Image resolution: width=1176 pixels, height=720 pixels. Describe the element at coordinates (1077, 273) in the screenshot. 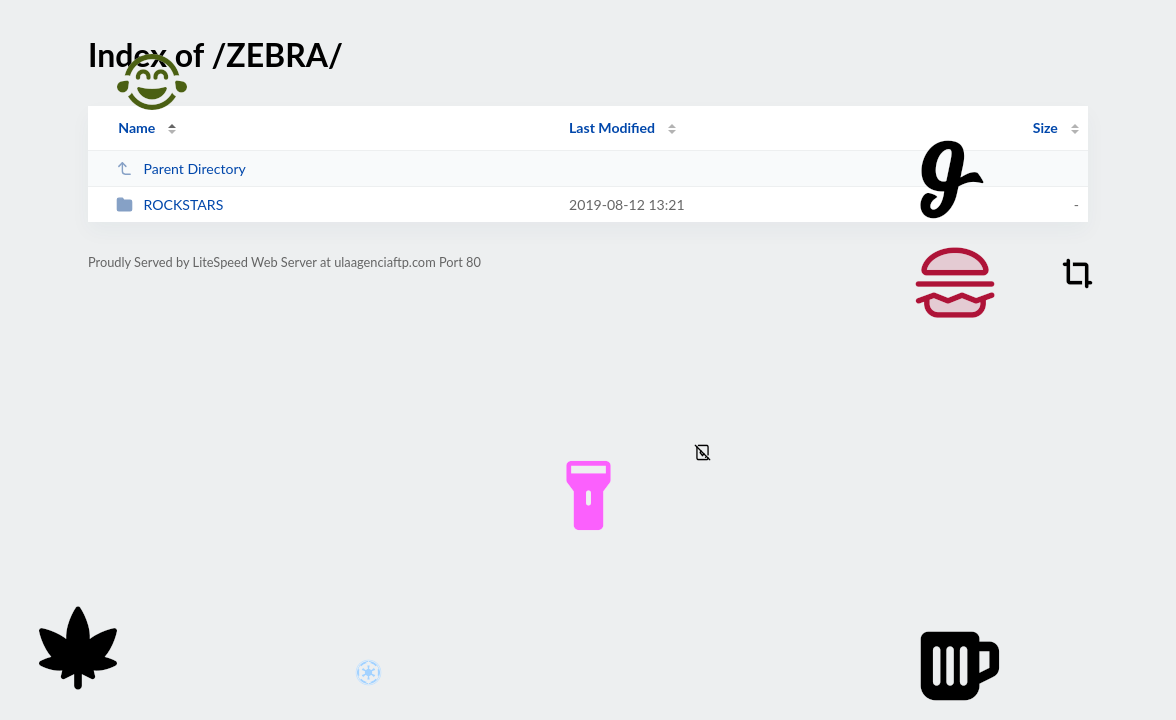

I see `crop or trim an image` at that location.